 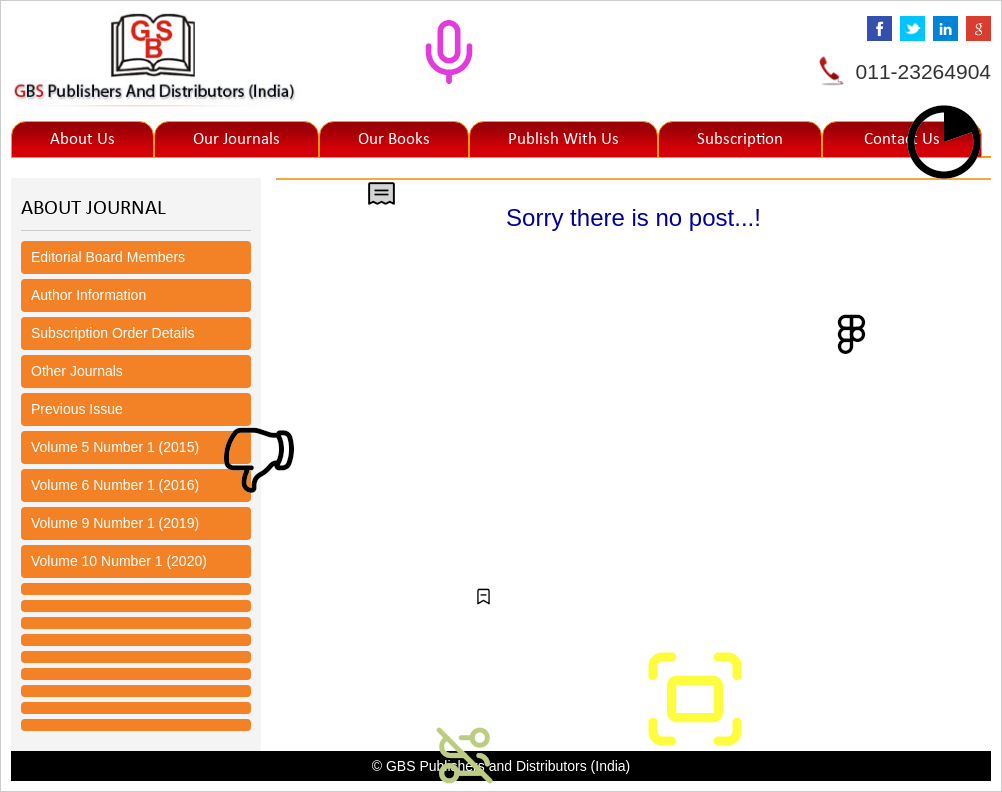 What do you see at coordinates (464, 755) in the screenshot?
I see `disable route navigation` at bounding box center [464, 755].